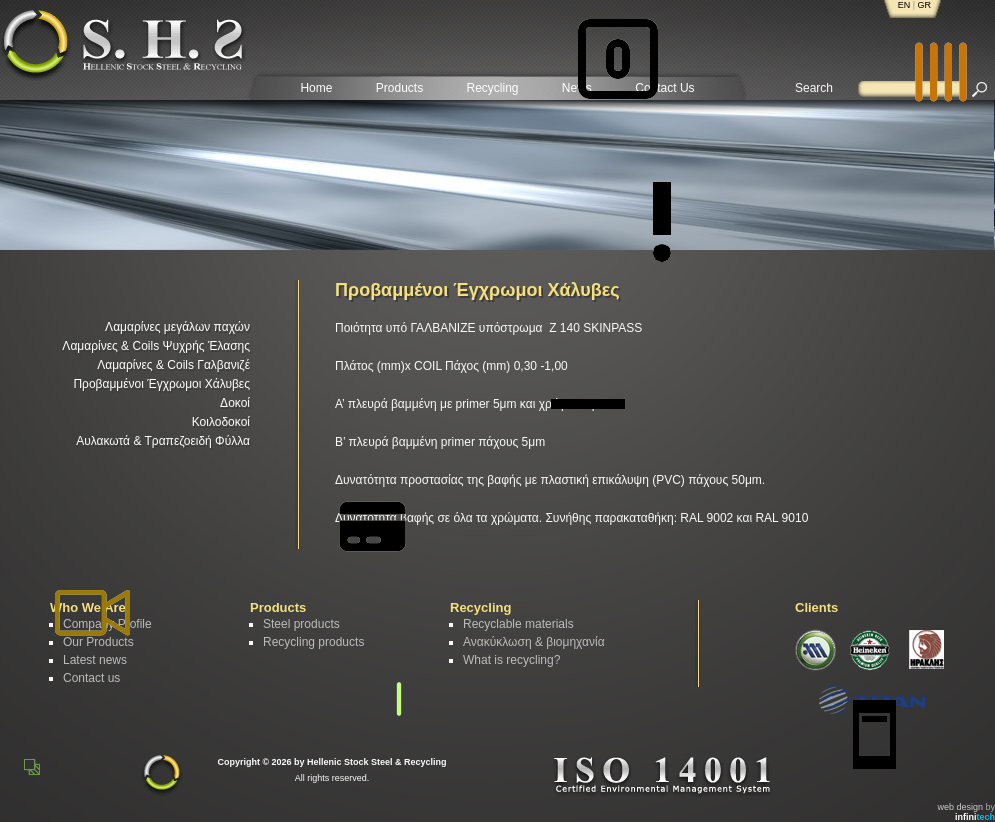 The image size is (995, 822). What do you see at coordinates (372, 526) in the screenshot?
I see `manage your payment methods` at bounding box center [372, 526].